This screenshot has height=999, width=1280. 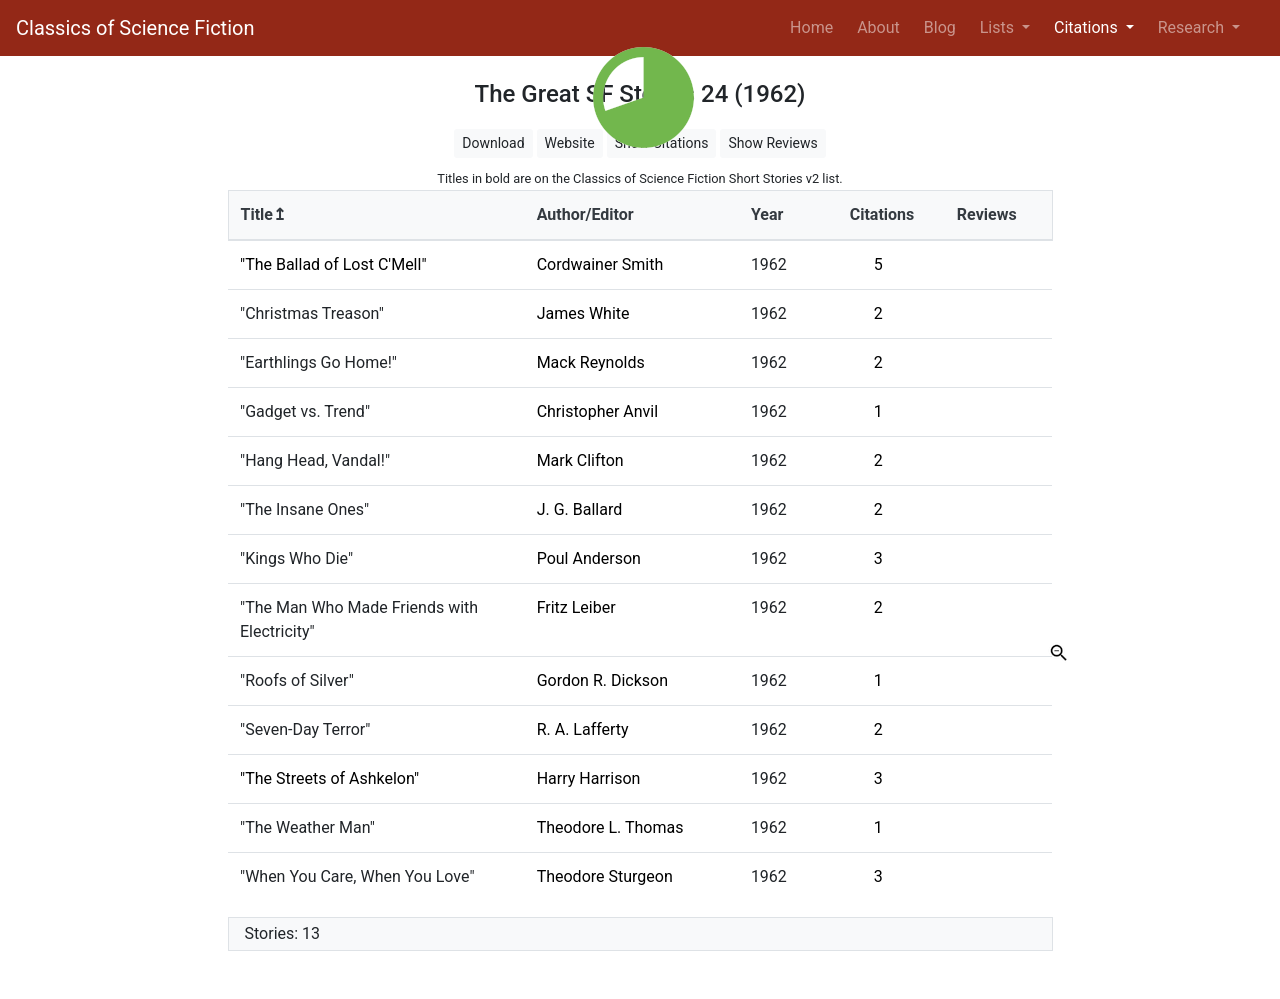 What do you see at coordinates (1059, 653) in the screenshot?
I see `zoom out to see more of the view` at bounding box center [1059, 653].